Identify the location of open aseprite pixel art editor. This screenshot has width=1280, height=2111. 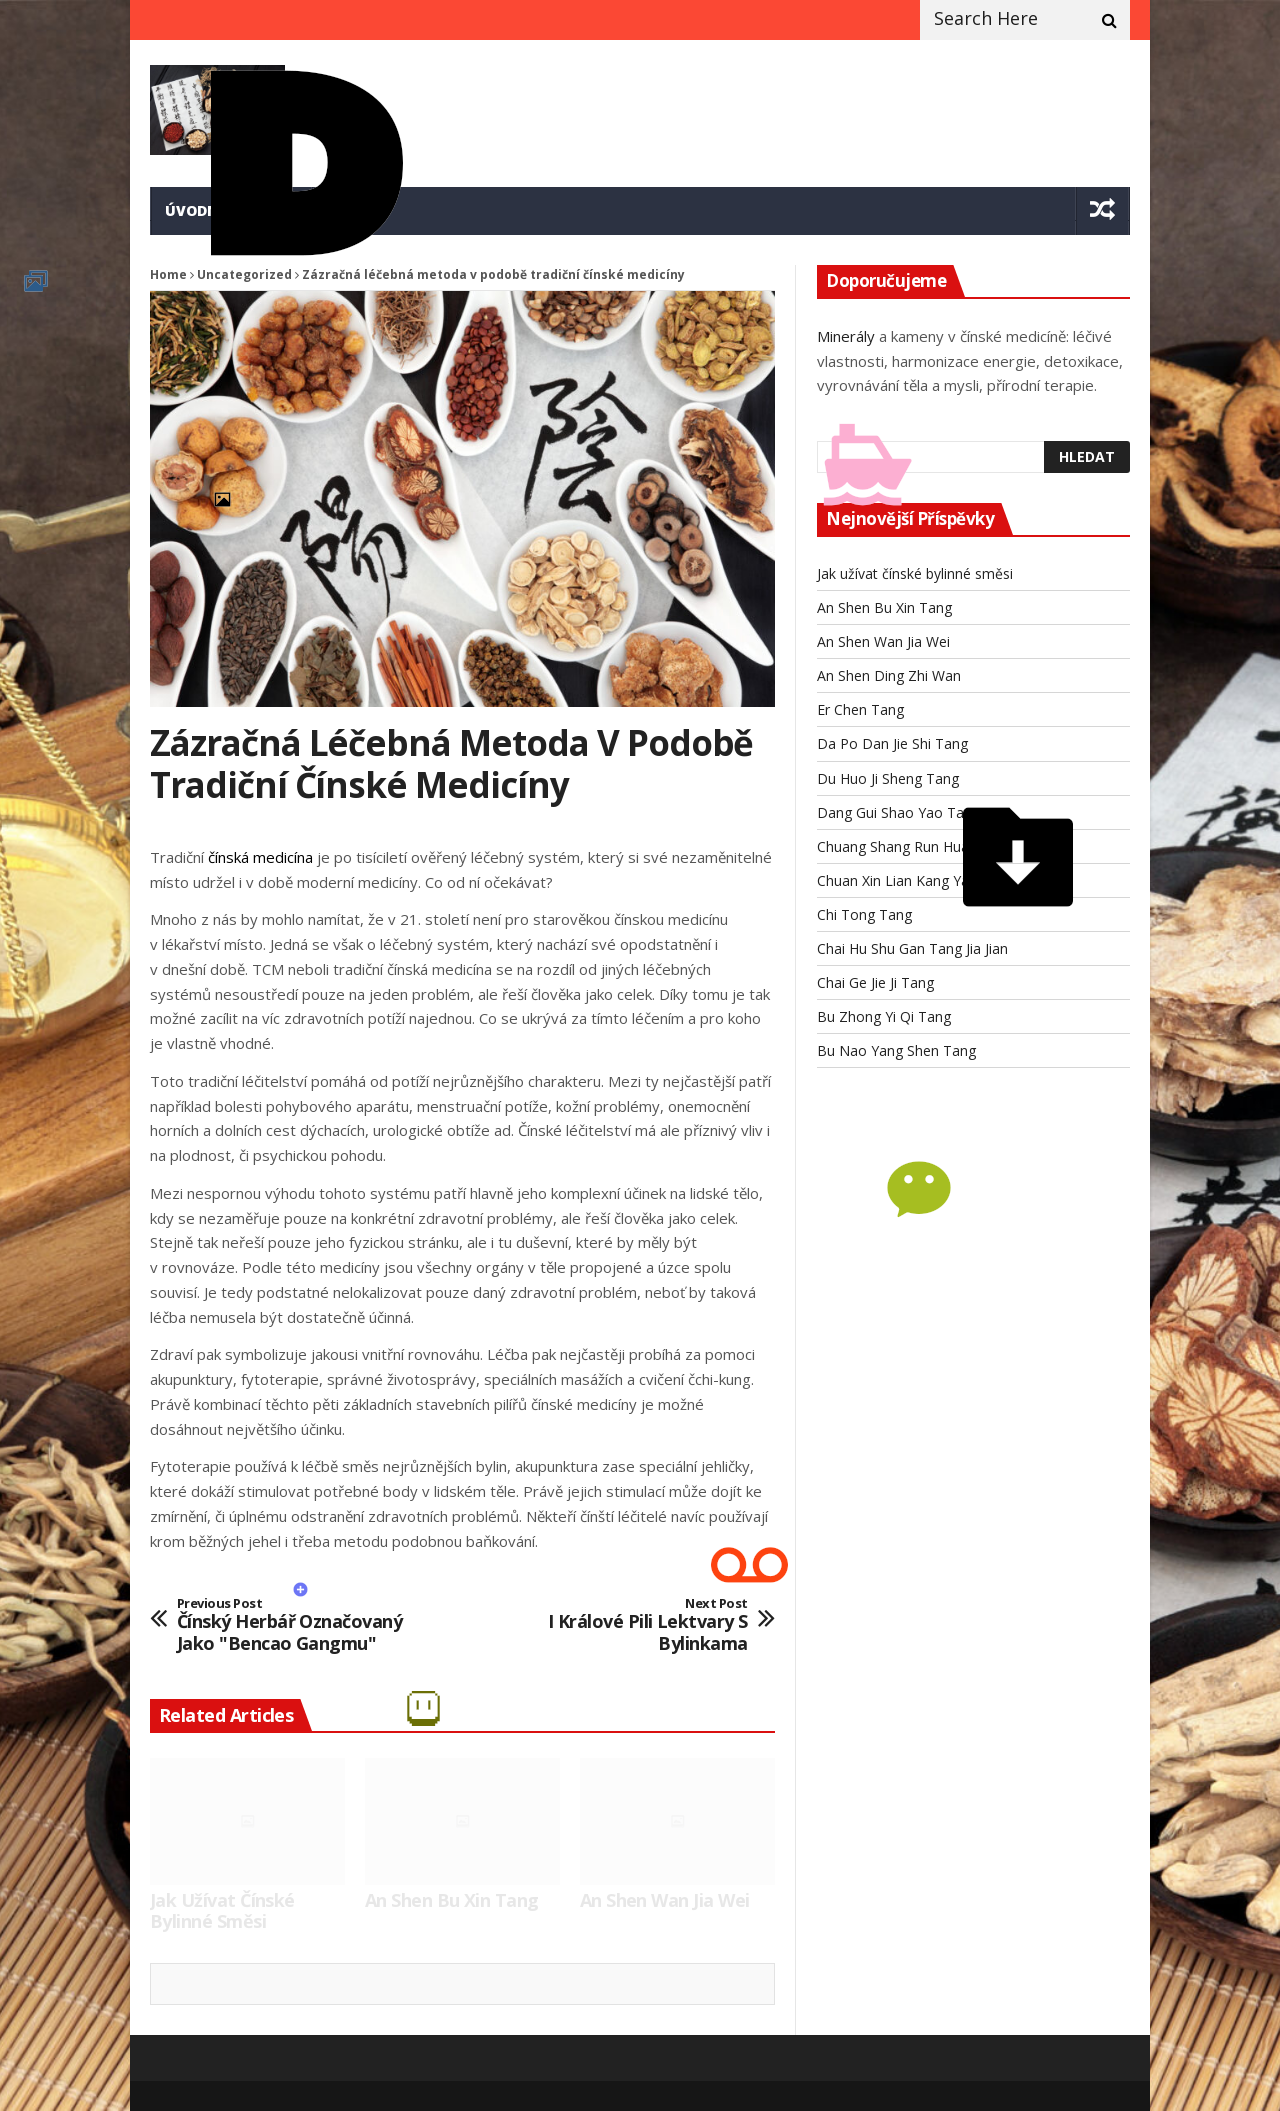
(423, 1708).